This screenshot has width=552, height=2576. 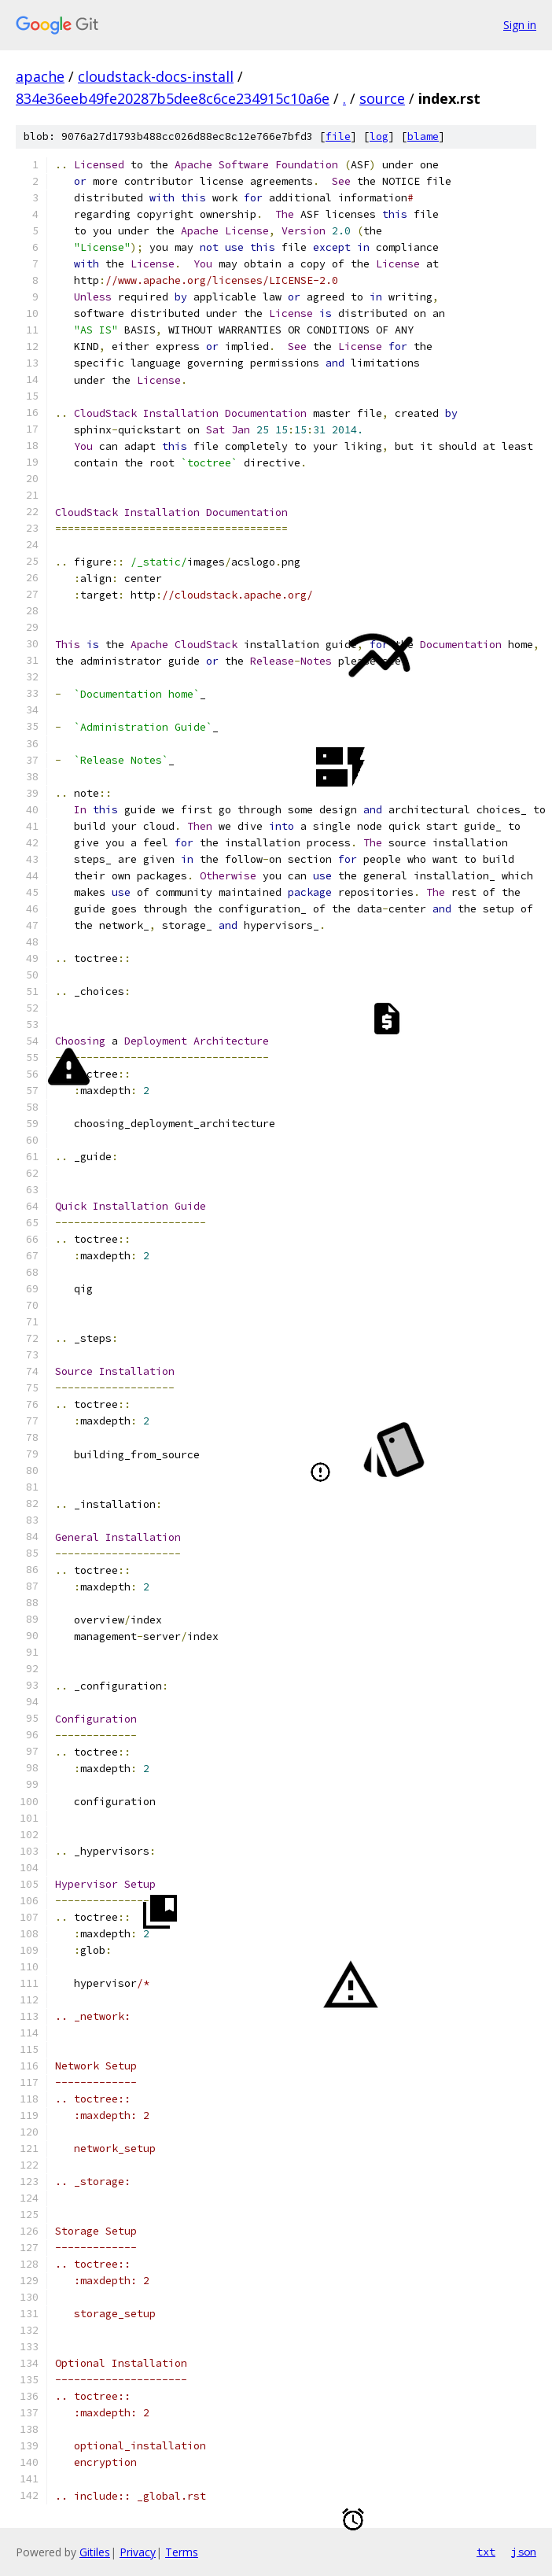 What do you see at coordinates (351, 1985) in the screenshot?
I see `indicates a warning or potential issue` at bounding box center [351, 1985].